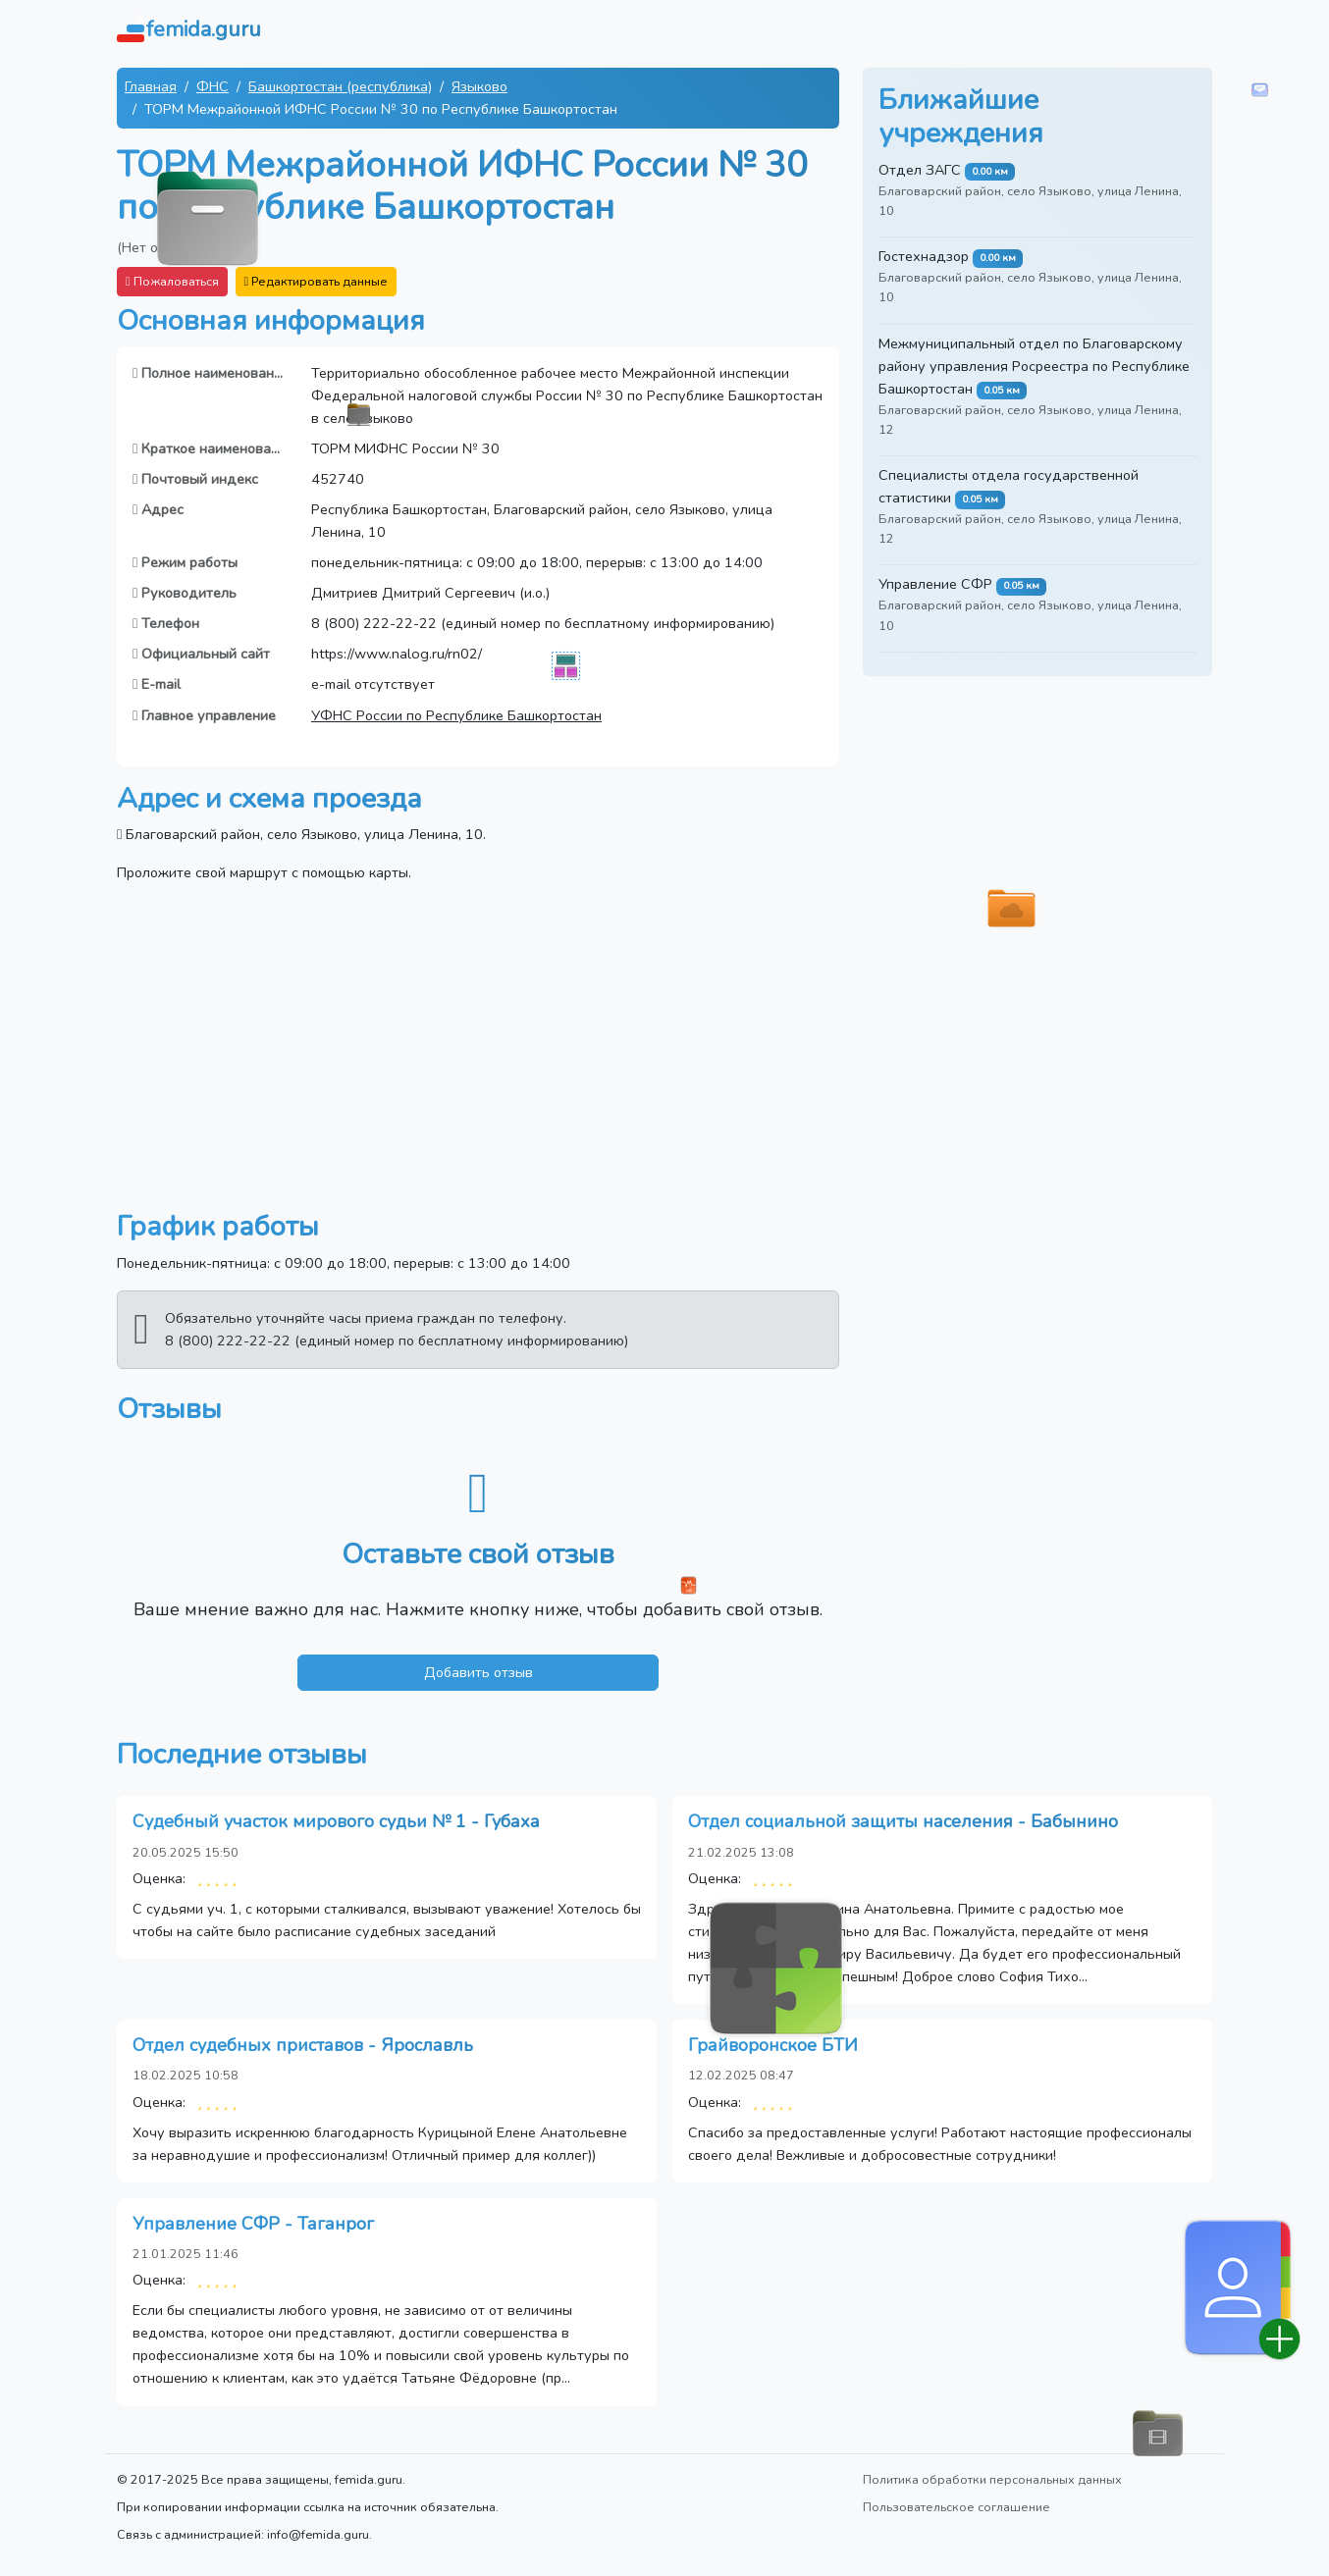  What do you see at coordinates (207, 218) in the screenshot?
I see `open the file manager application` at bounding box center [207, 218].